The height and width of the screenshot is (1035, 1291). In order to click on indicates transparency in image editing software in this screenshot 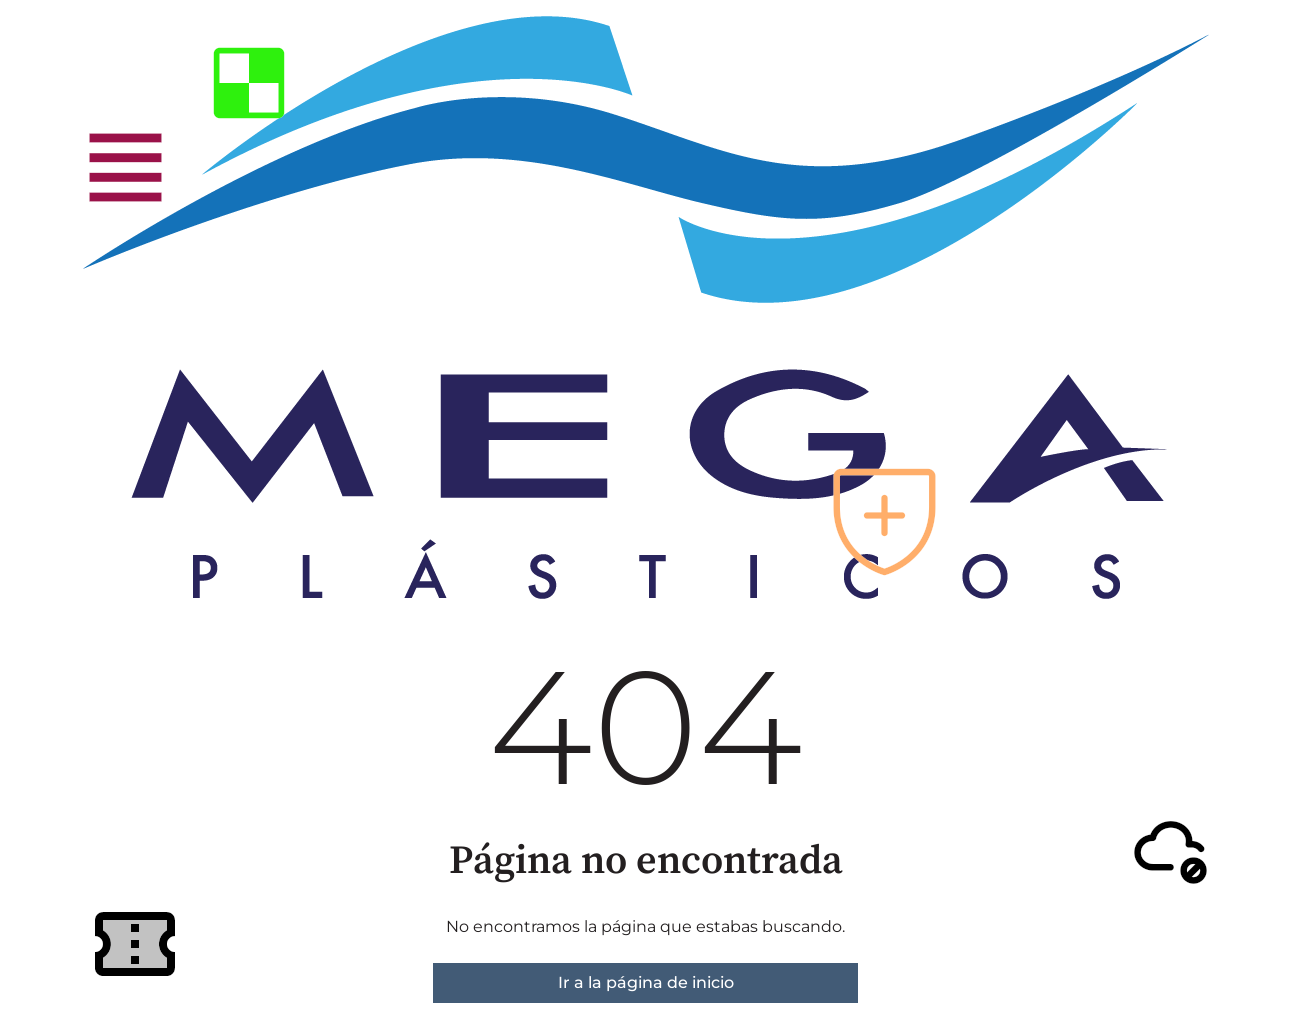, I will do `click(249, 83)`.